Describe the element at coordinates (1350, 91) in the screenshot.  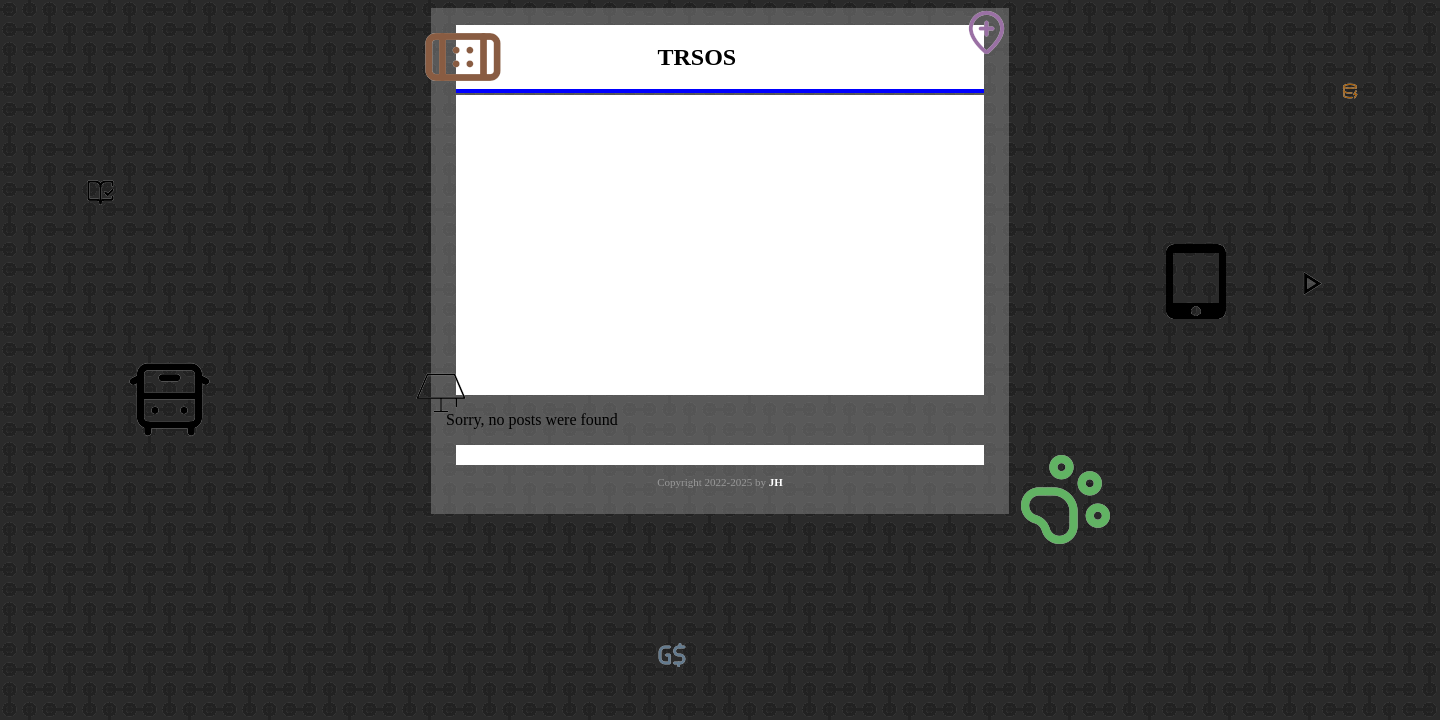
I see `database with active or real-time processing` at that location.